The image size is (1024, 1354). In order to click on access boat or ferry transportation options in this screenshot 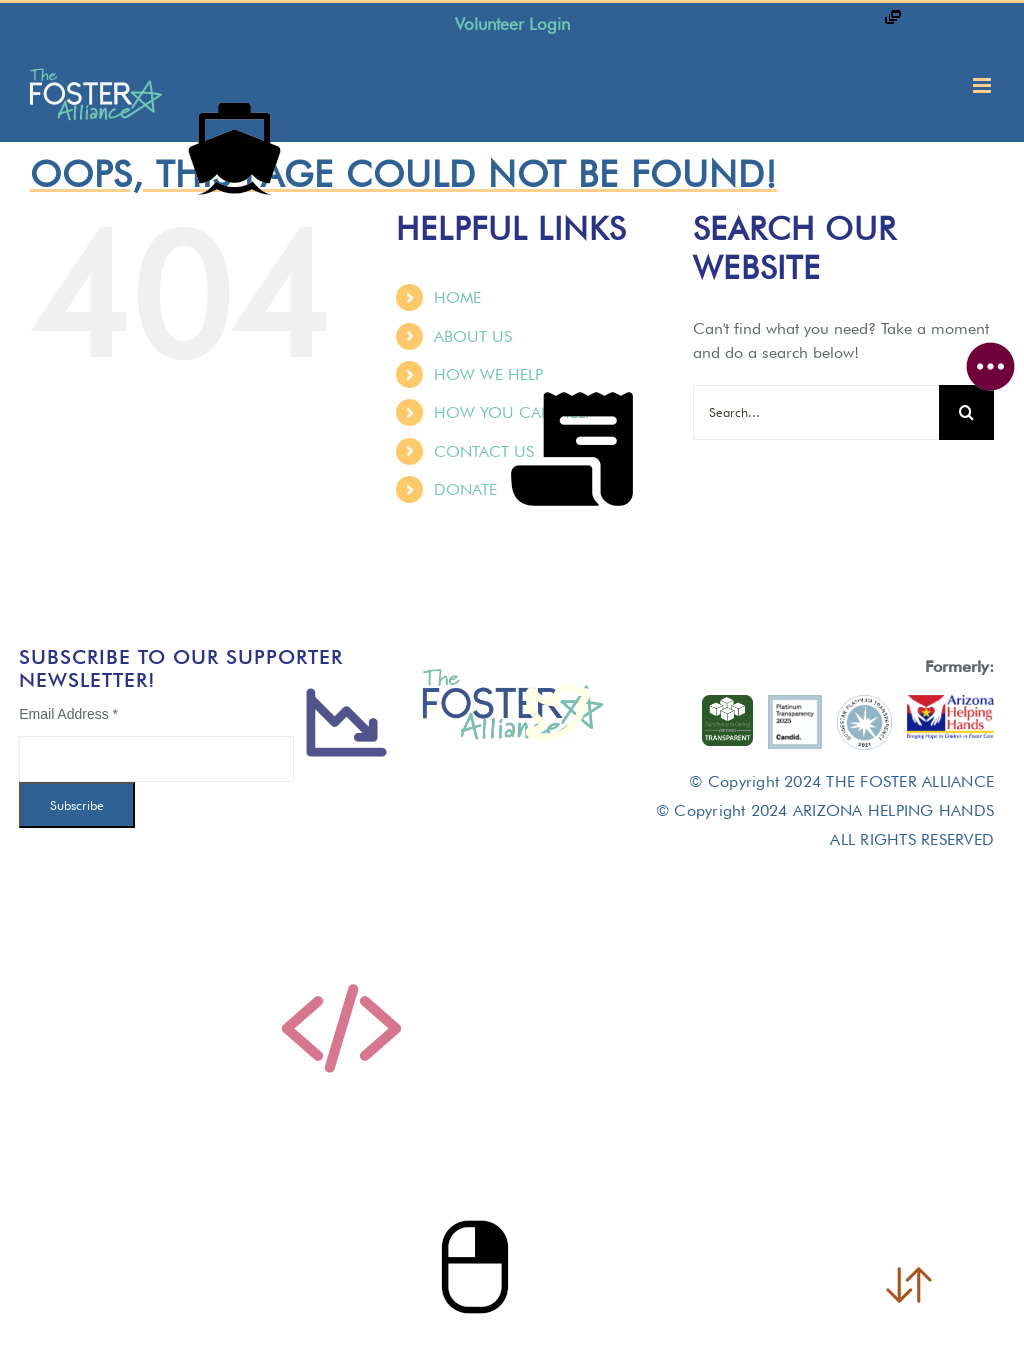, I will do `click(234, 150)`.